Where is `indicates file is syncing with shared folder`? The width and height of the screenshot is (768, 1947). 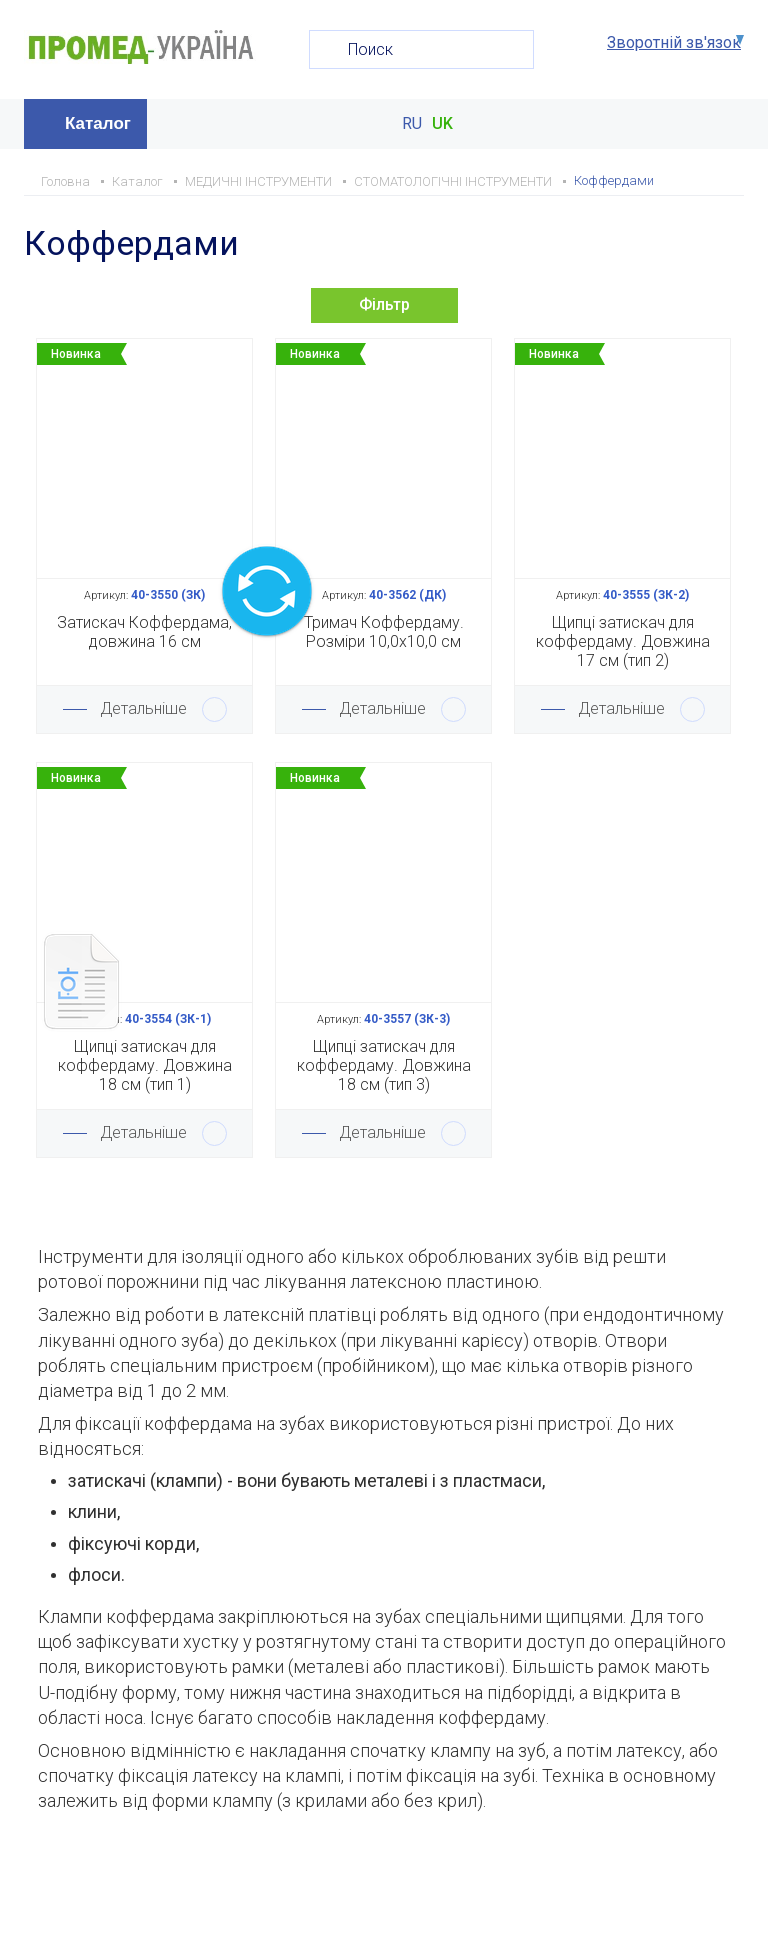 indicates file is syncing with shared folder is located at coordinates (267, 591).